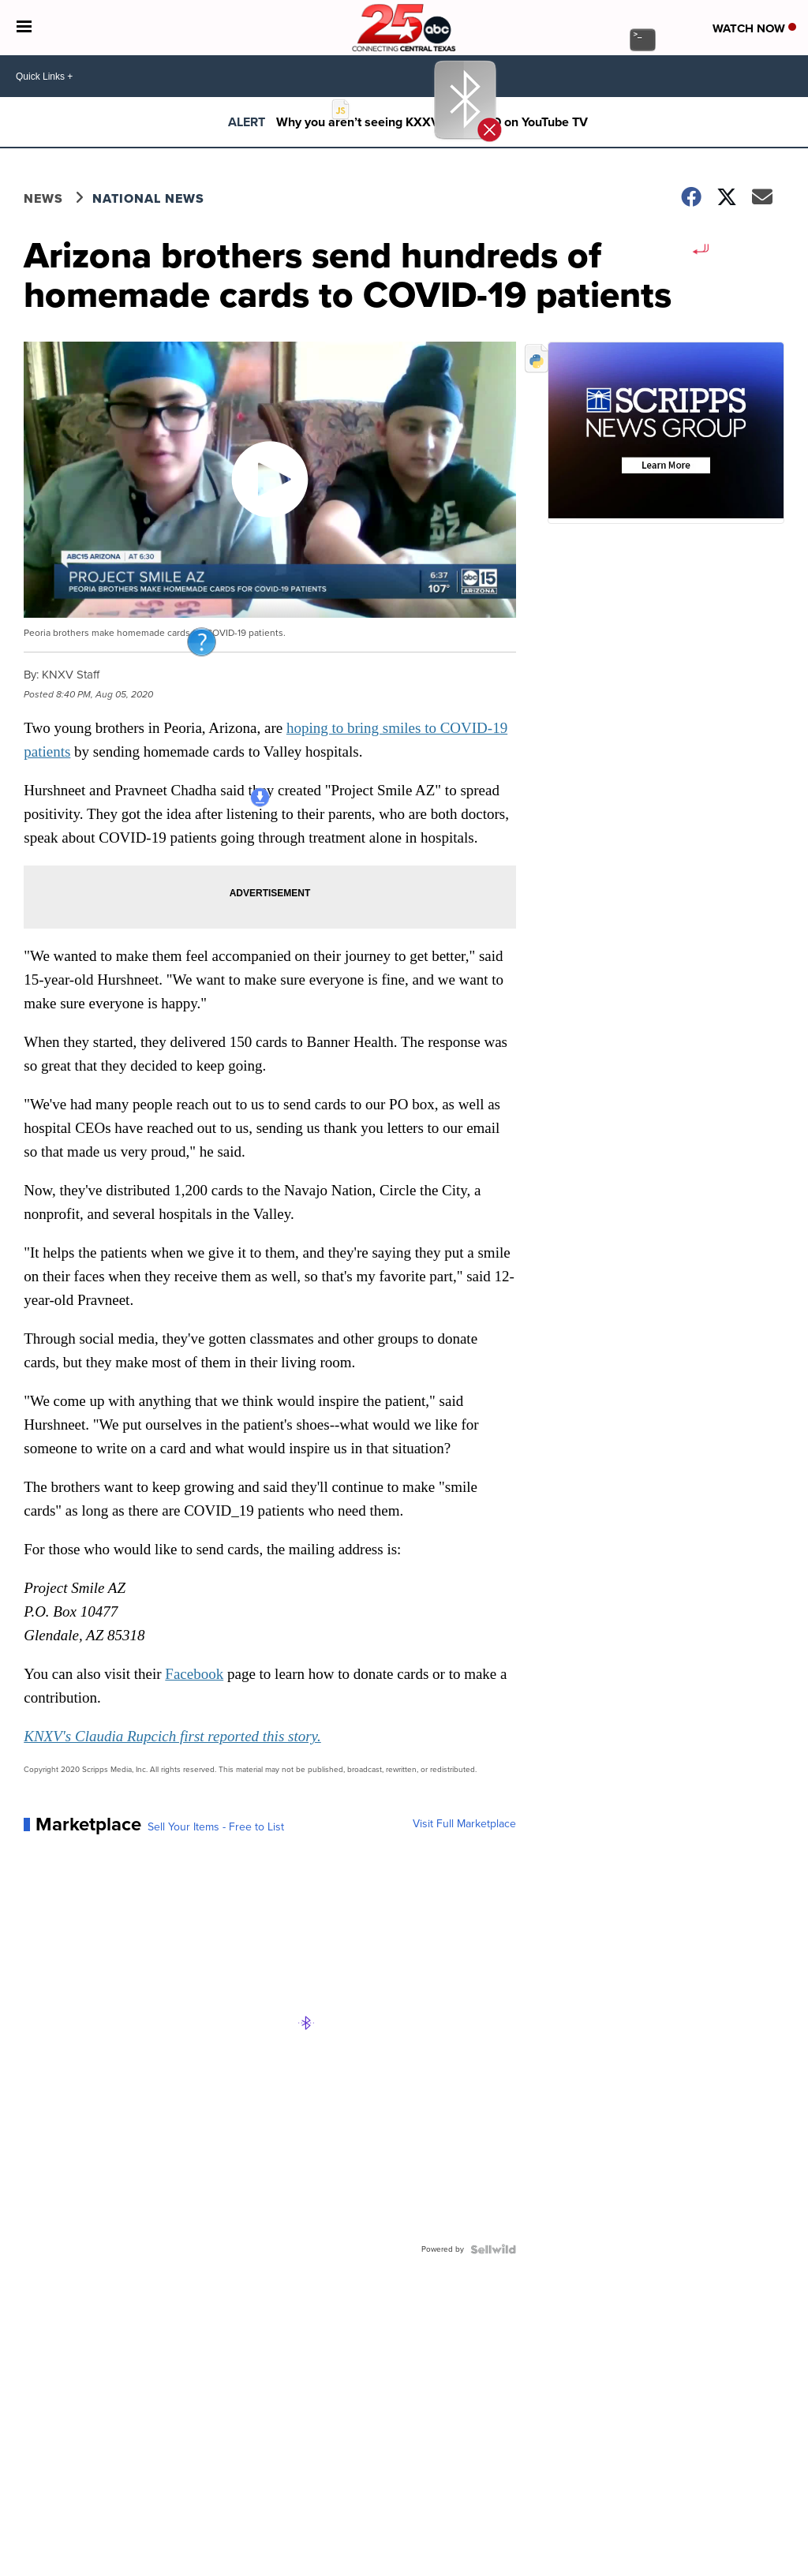  Describe the element at coordinates (260, 797) in the screenshot. I see `access your downloads folder` at that location.